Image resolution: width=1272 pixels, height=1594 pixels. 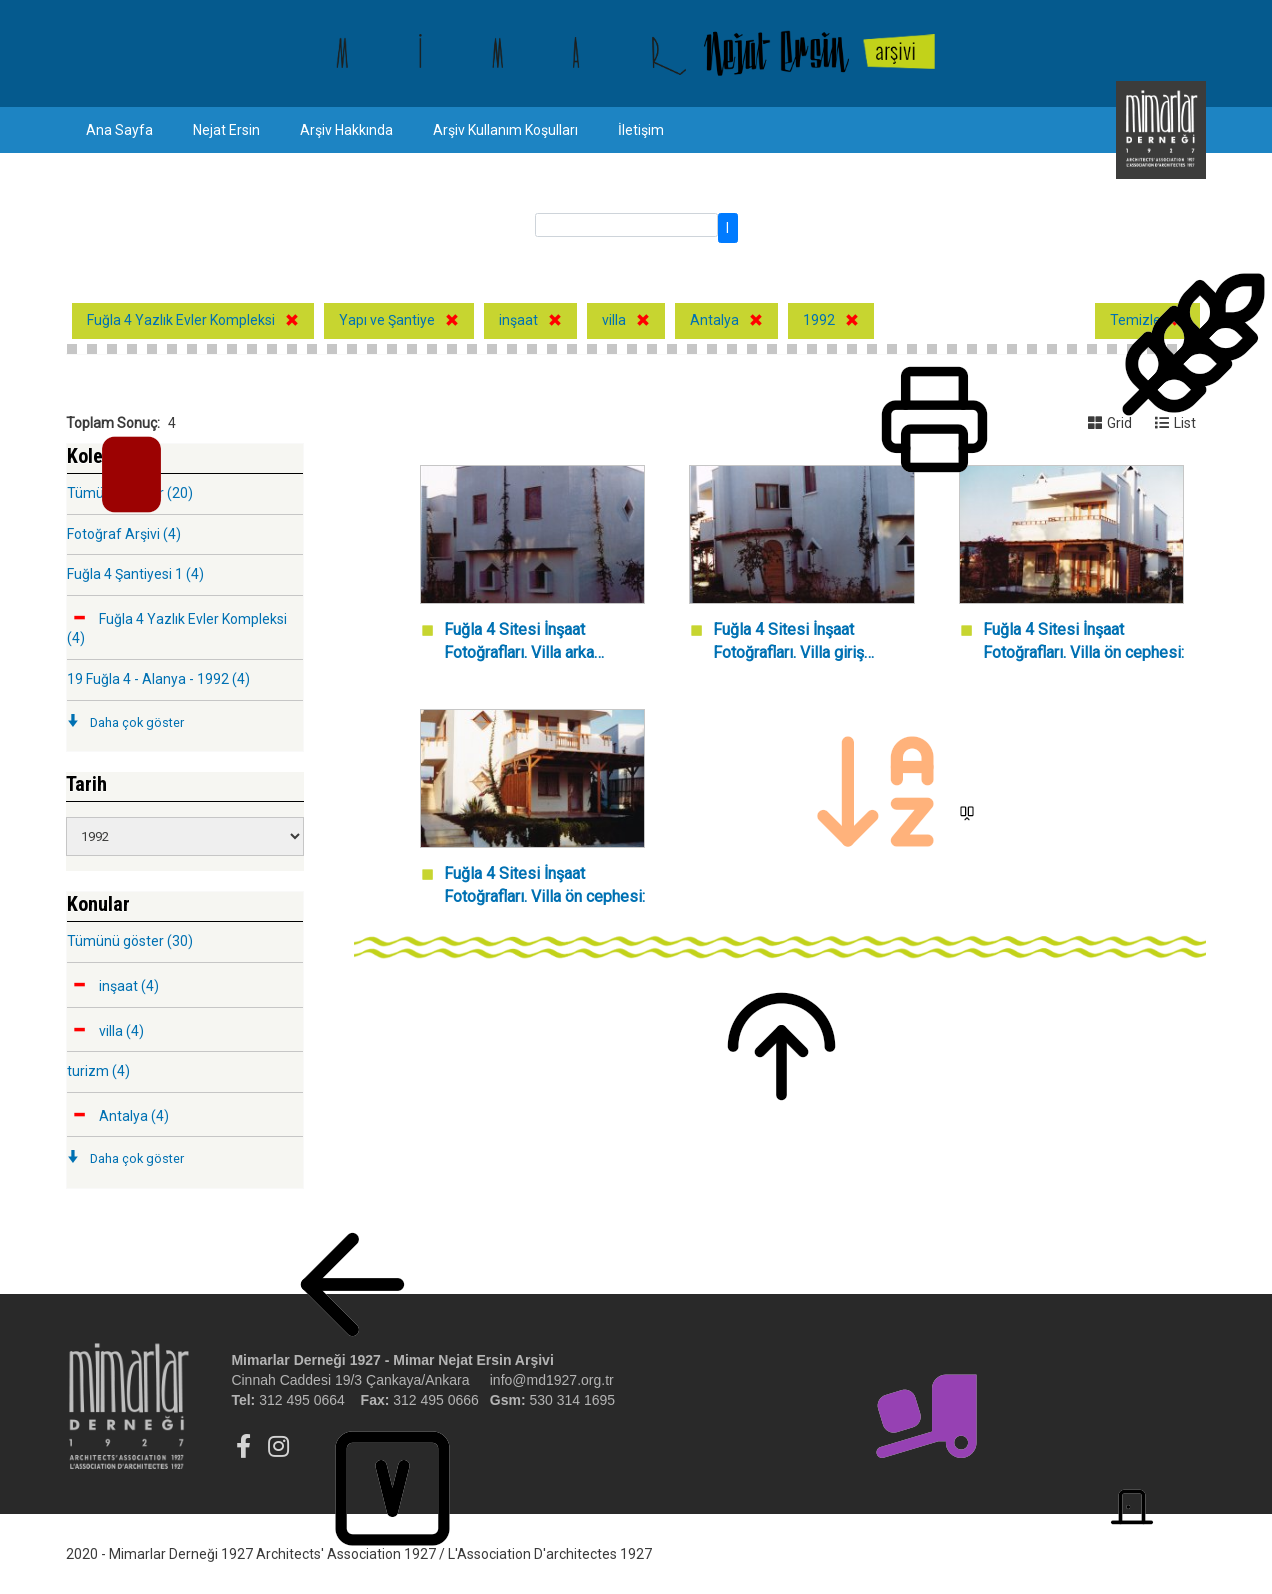 What do you see at coordinates (1193, 344) in the screenshot?
I see `indicates grain or wheat-based ingredients` at bounding box center [1193, 344].